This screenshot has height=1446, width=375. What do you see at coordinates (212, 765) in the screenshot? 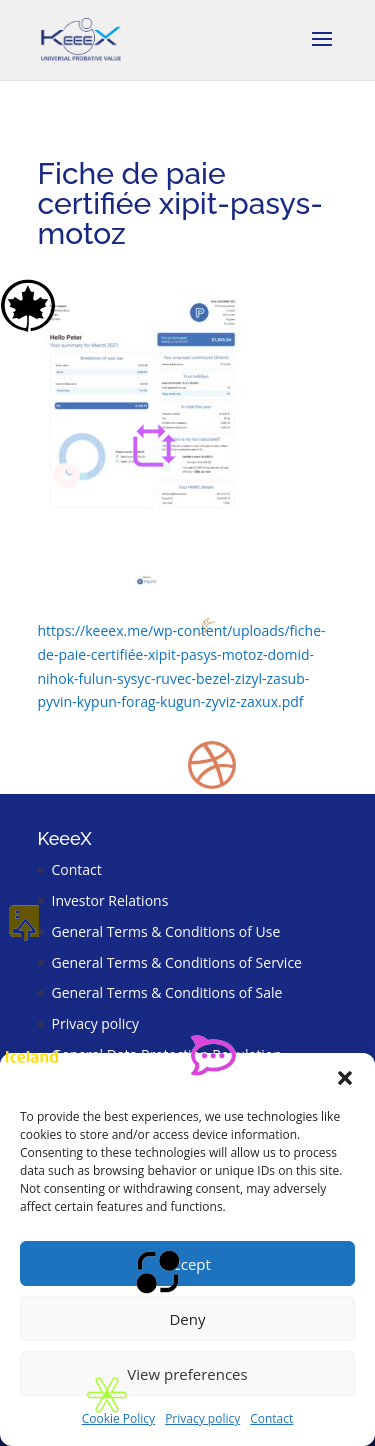
I see `visit dribbble profile or portfolio` at bounding box center [212, 765].